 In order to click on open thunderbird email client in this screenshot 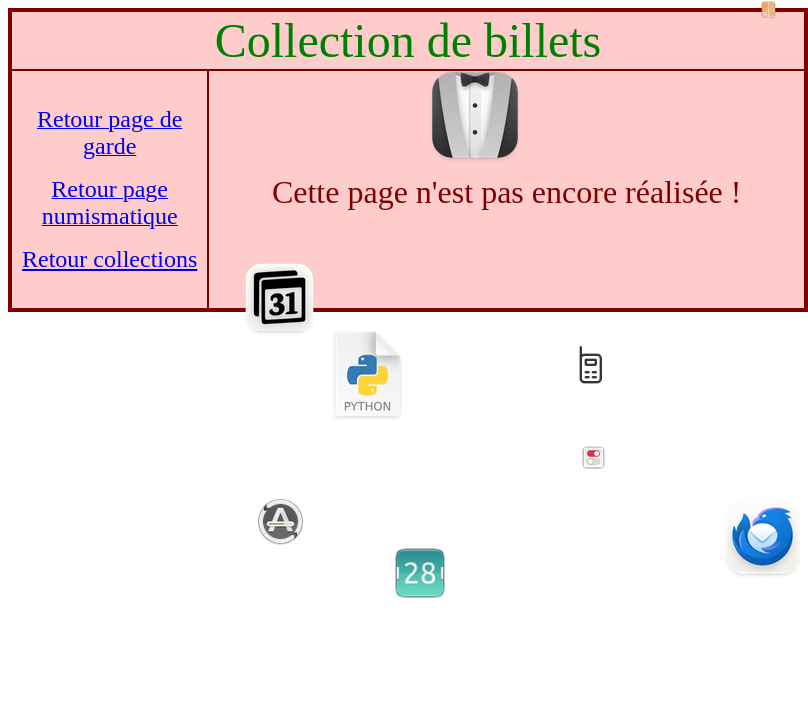, I will do `click(762, 536)`.